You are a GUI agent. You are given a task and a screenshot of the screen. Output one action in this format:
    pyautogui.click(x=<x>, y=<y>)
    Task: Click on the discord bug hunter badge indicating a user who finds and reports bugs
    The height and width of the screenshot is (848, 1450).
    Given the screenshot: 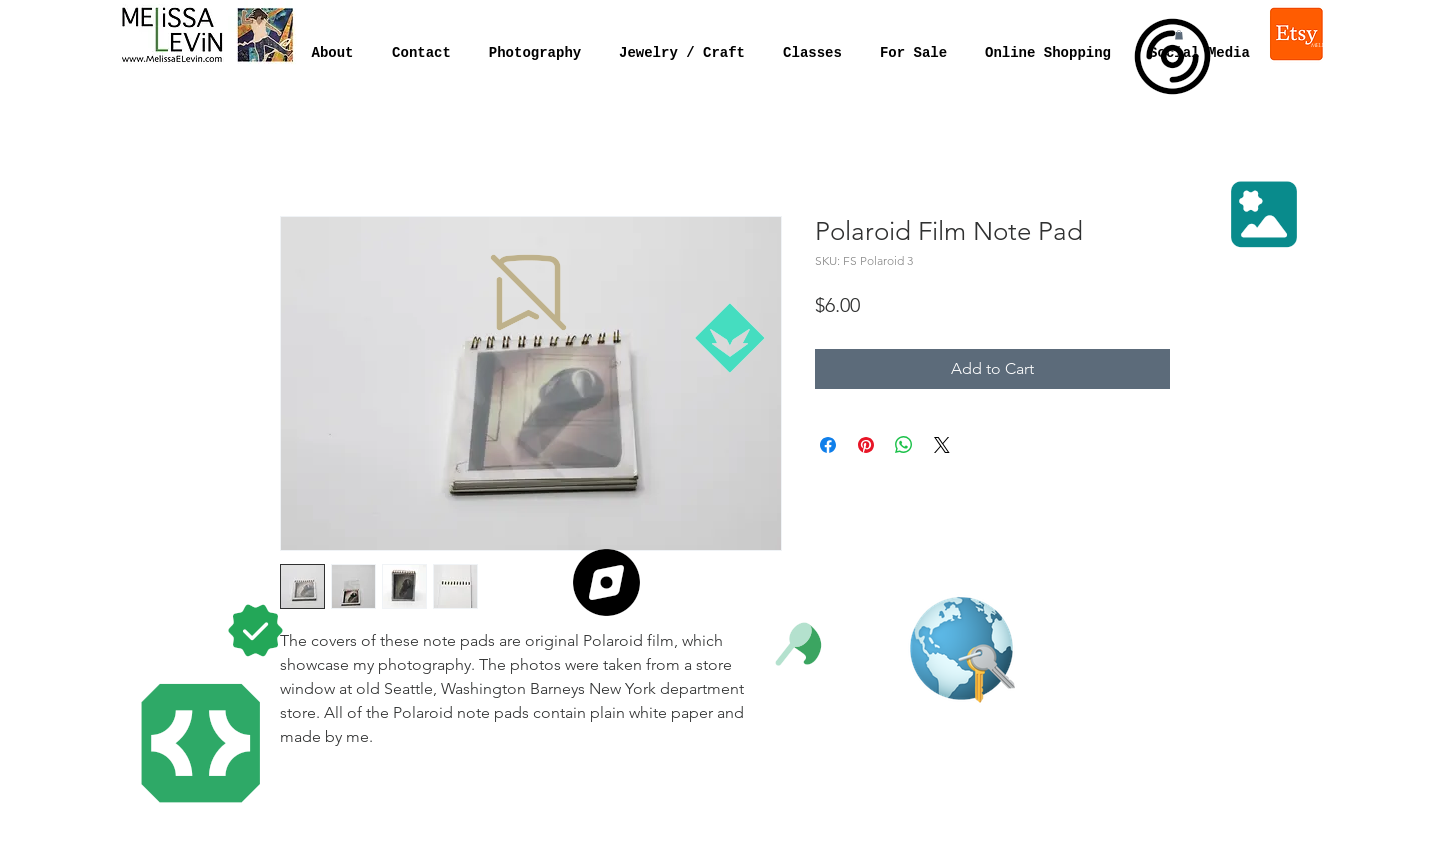 What is the action you would take?
    pyautogui.click(x=798, y=644)
    